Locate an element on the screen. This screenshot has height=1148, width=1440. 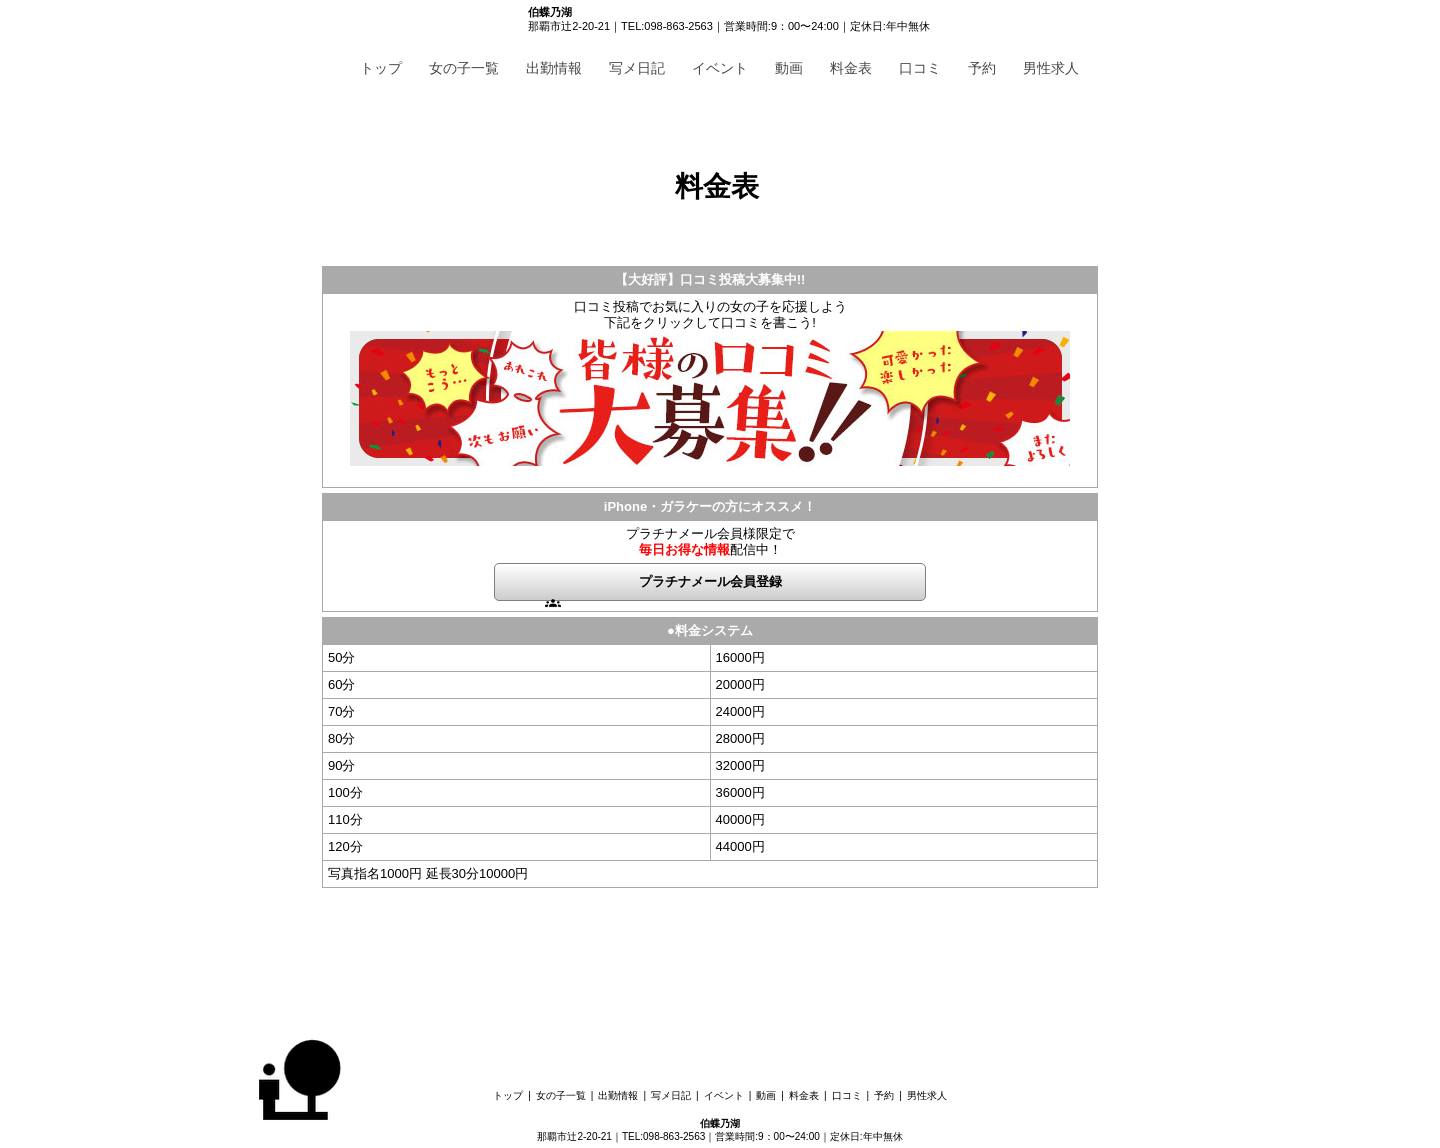
view or manage groups is located at coordinates (553, 603).